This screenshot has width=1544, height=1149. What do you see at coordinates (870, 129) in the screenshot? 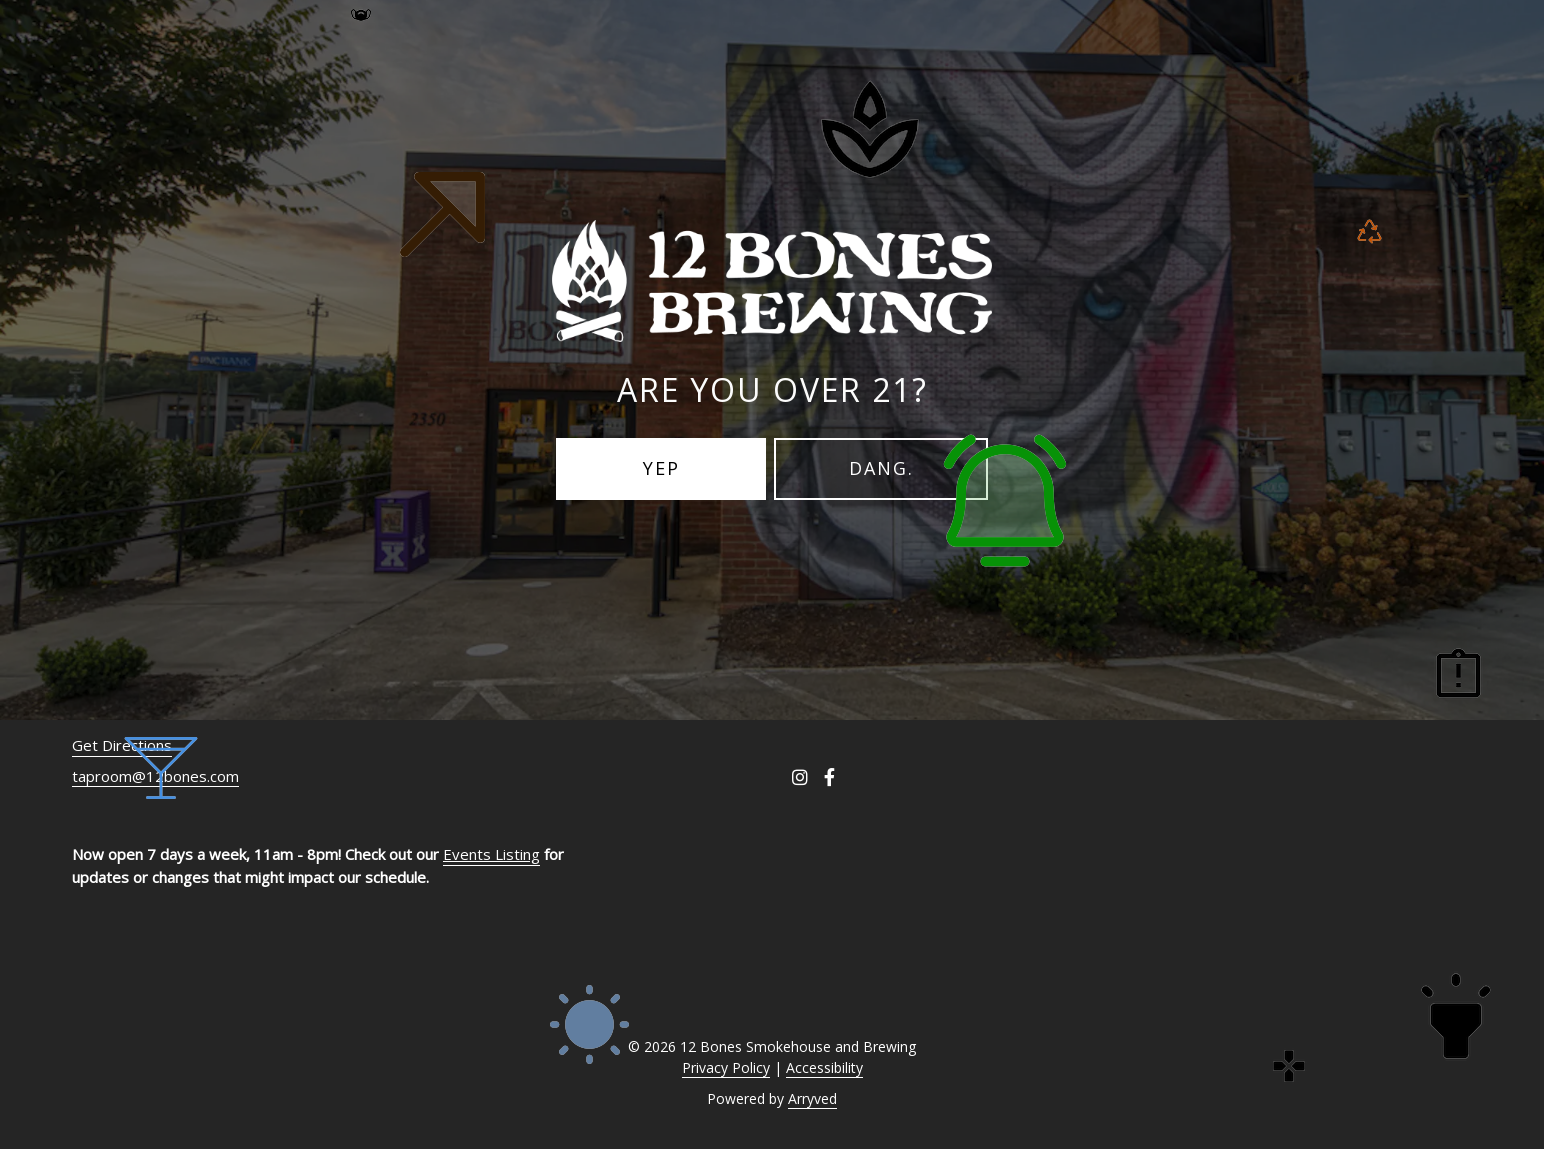
I see `access spa or wellness services` at bounding box center [870, 129].